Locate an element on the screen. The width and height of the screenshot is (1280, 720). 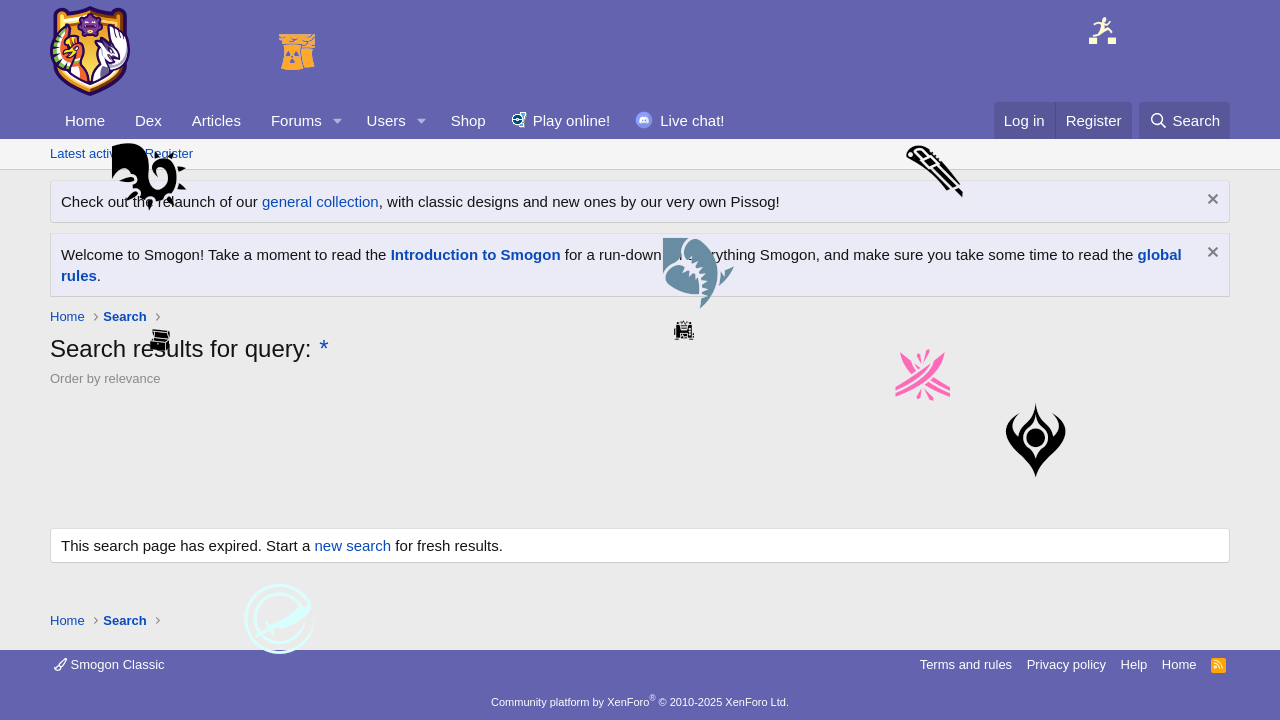
jump across platforms or obstacles is located at coordinates (1102, 30).